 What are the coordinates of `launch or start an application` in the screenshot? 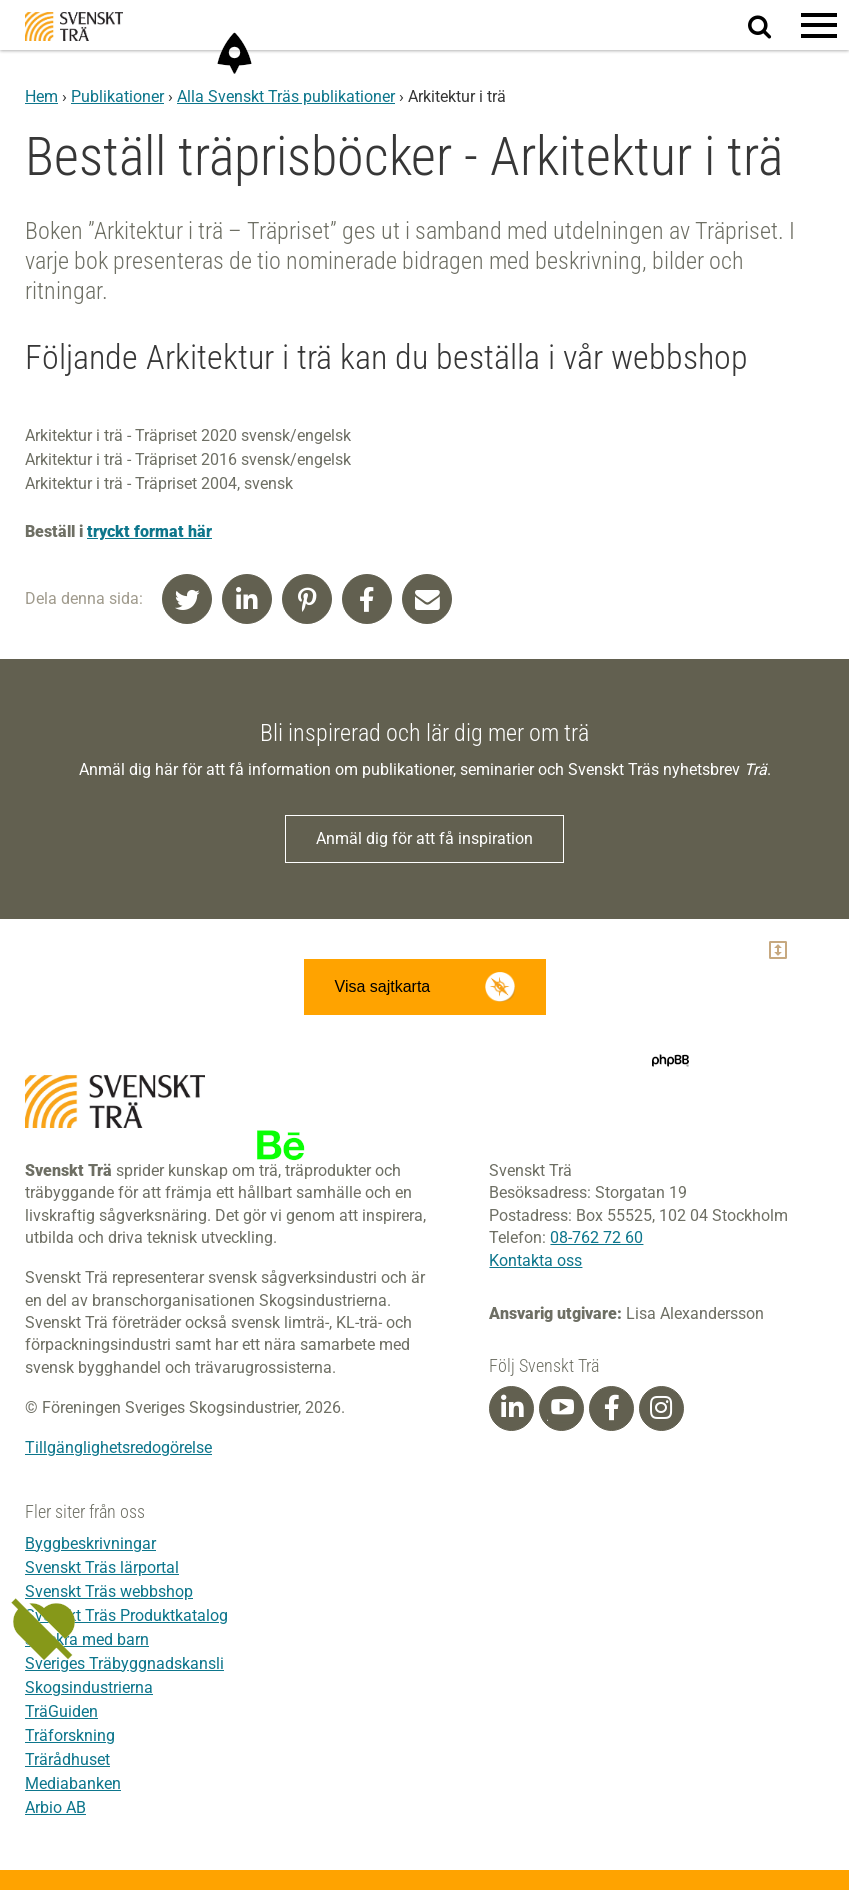 It's located at (234, 52).